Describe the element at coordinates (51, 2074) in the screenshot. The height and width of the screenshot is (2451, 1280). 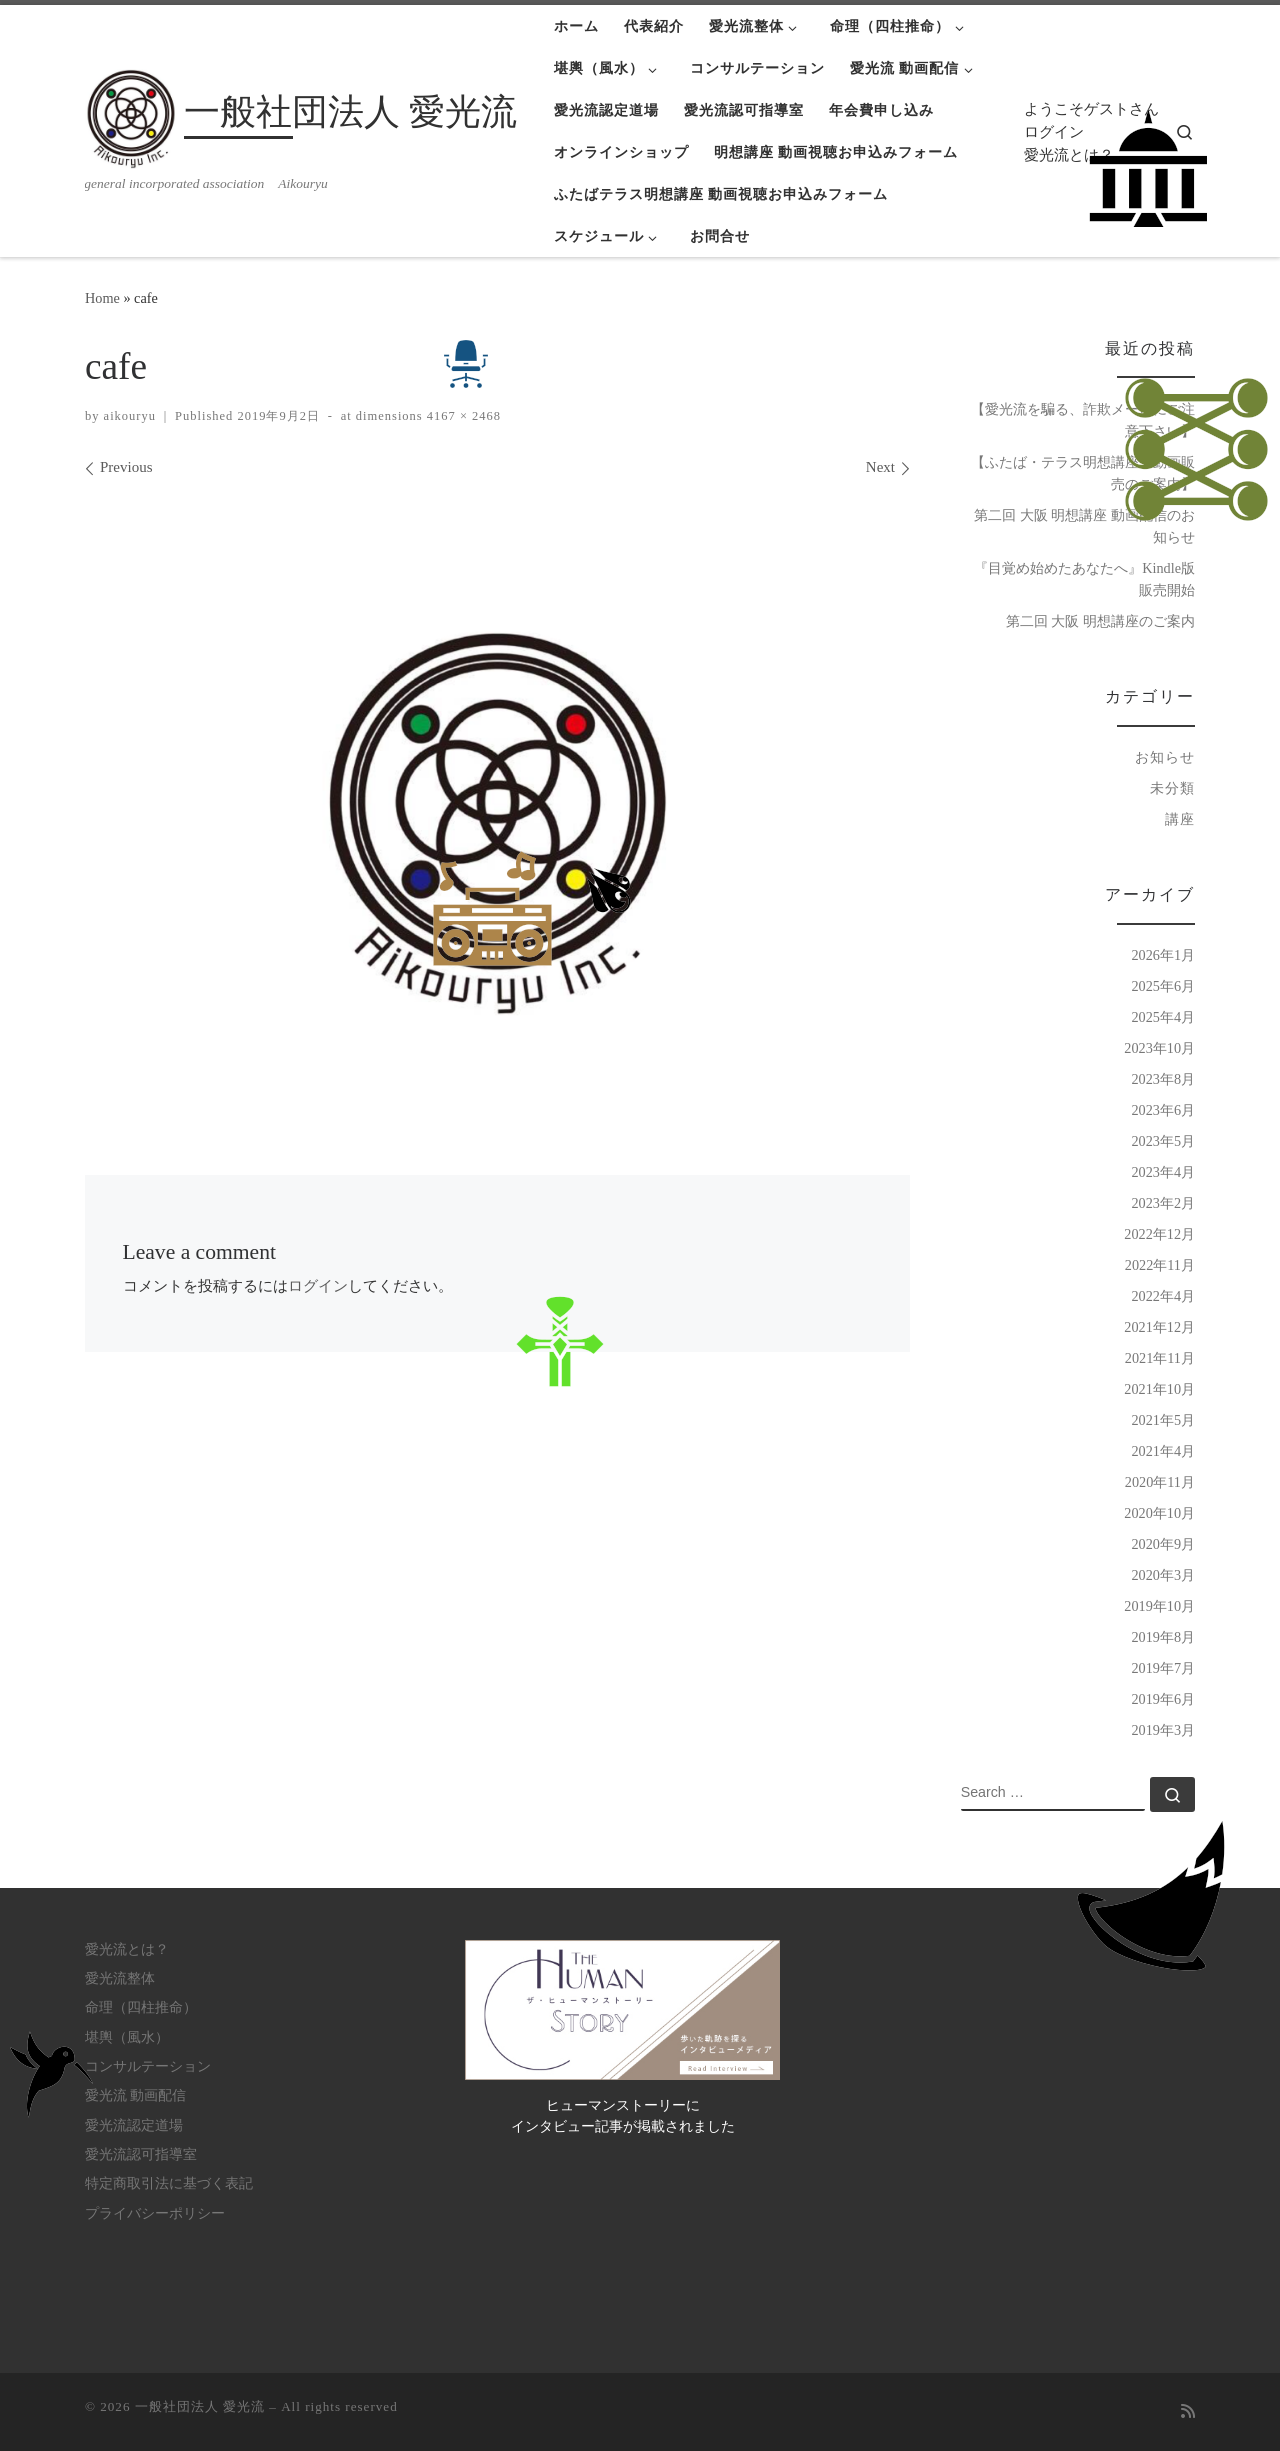
I see `nature or wildlife category indicator` at that location.